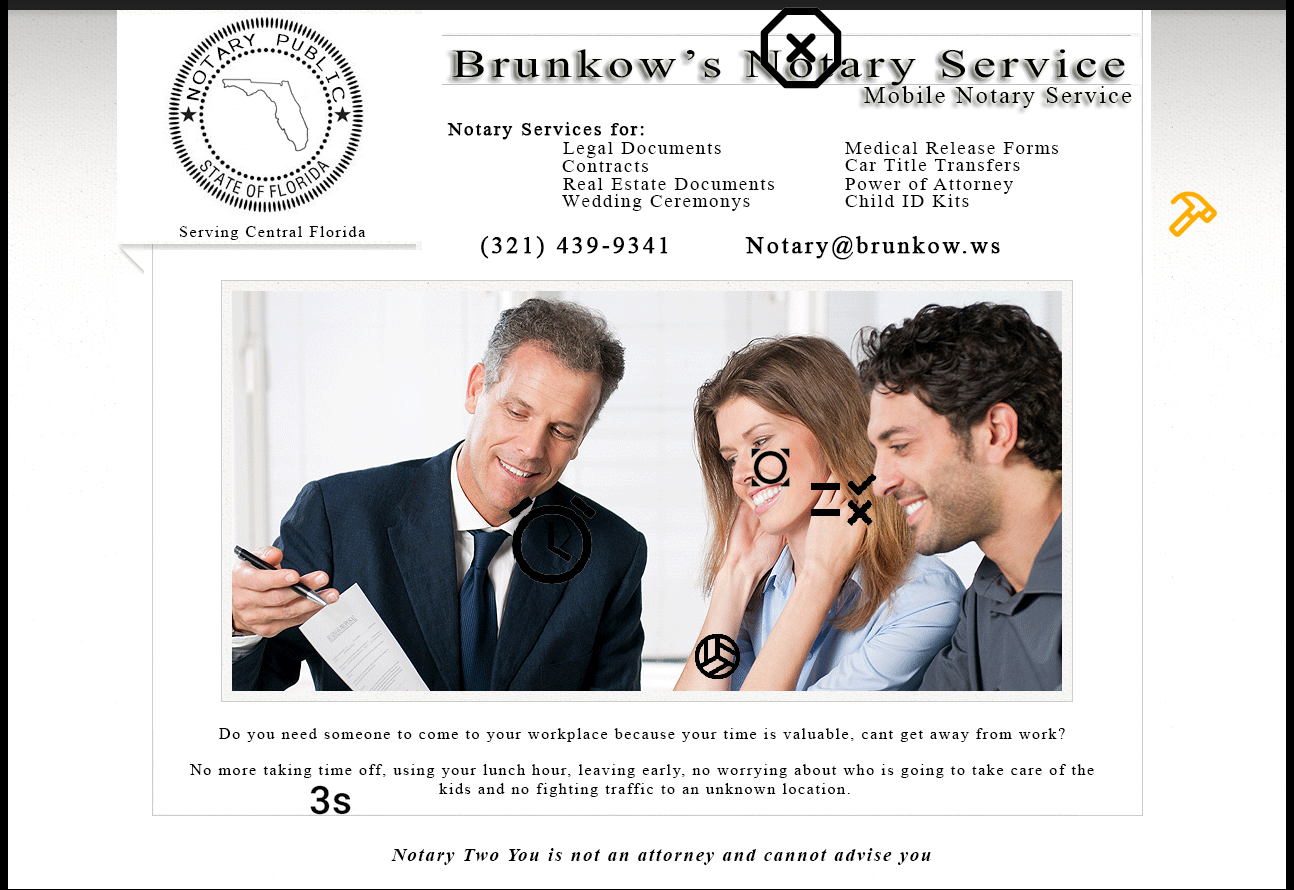 Image resolution: width=1294 pixels, height=890 pixels. I want to click on view or manage alarms, so click(552, 540).